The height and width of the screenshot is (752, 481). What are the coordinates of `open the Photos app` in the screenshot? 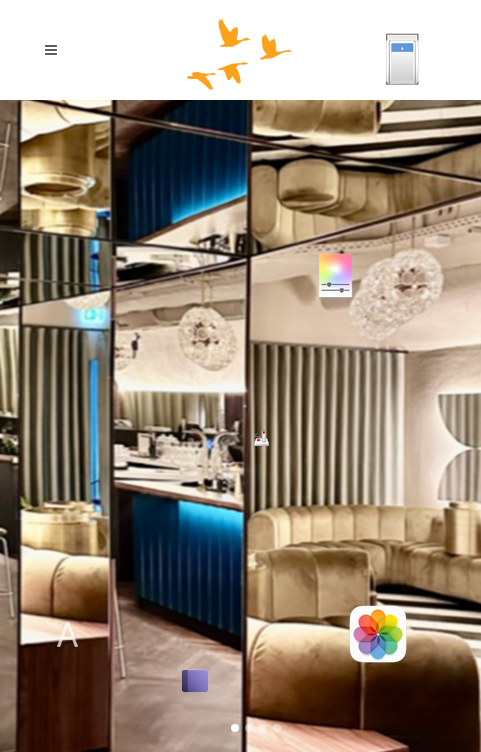 It's located at (378, 634).